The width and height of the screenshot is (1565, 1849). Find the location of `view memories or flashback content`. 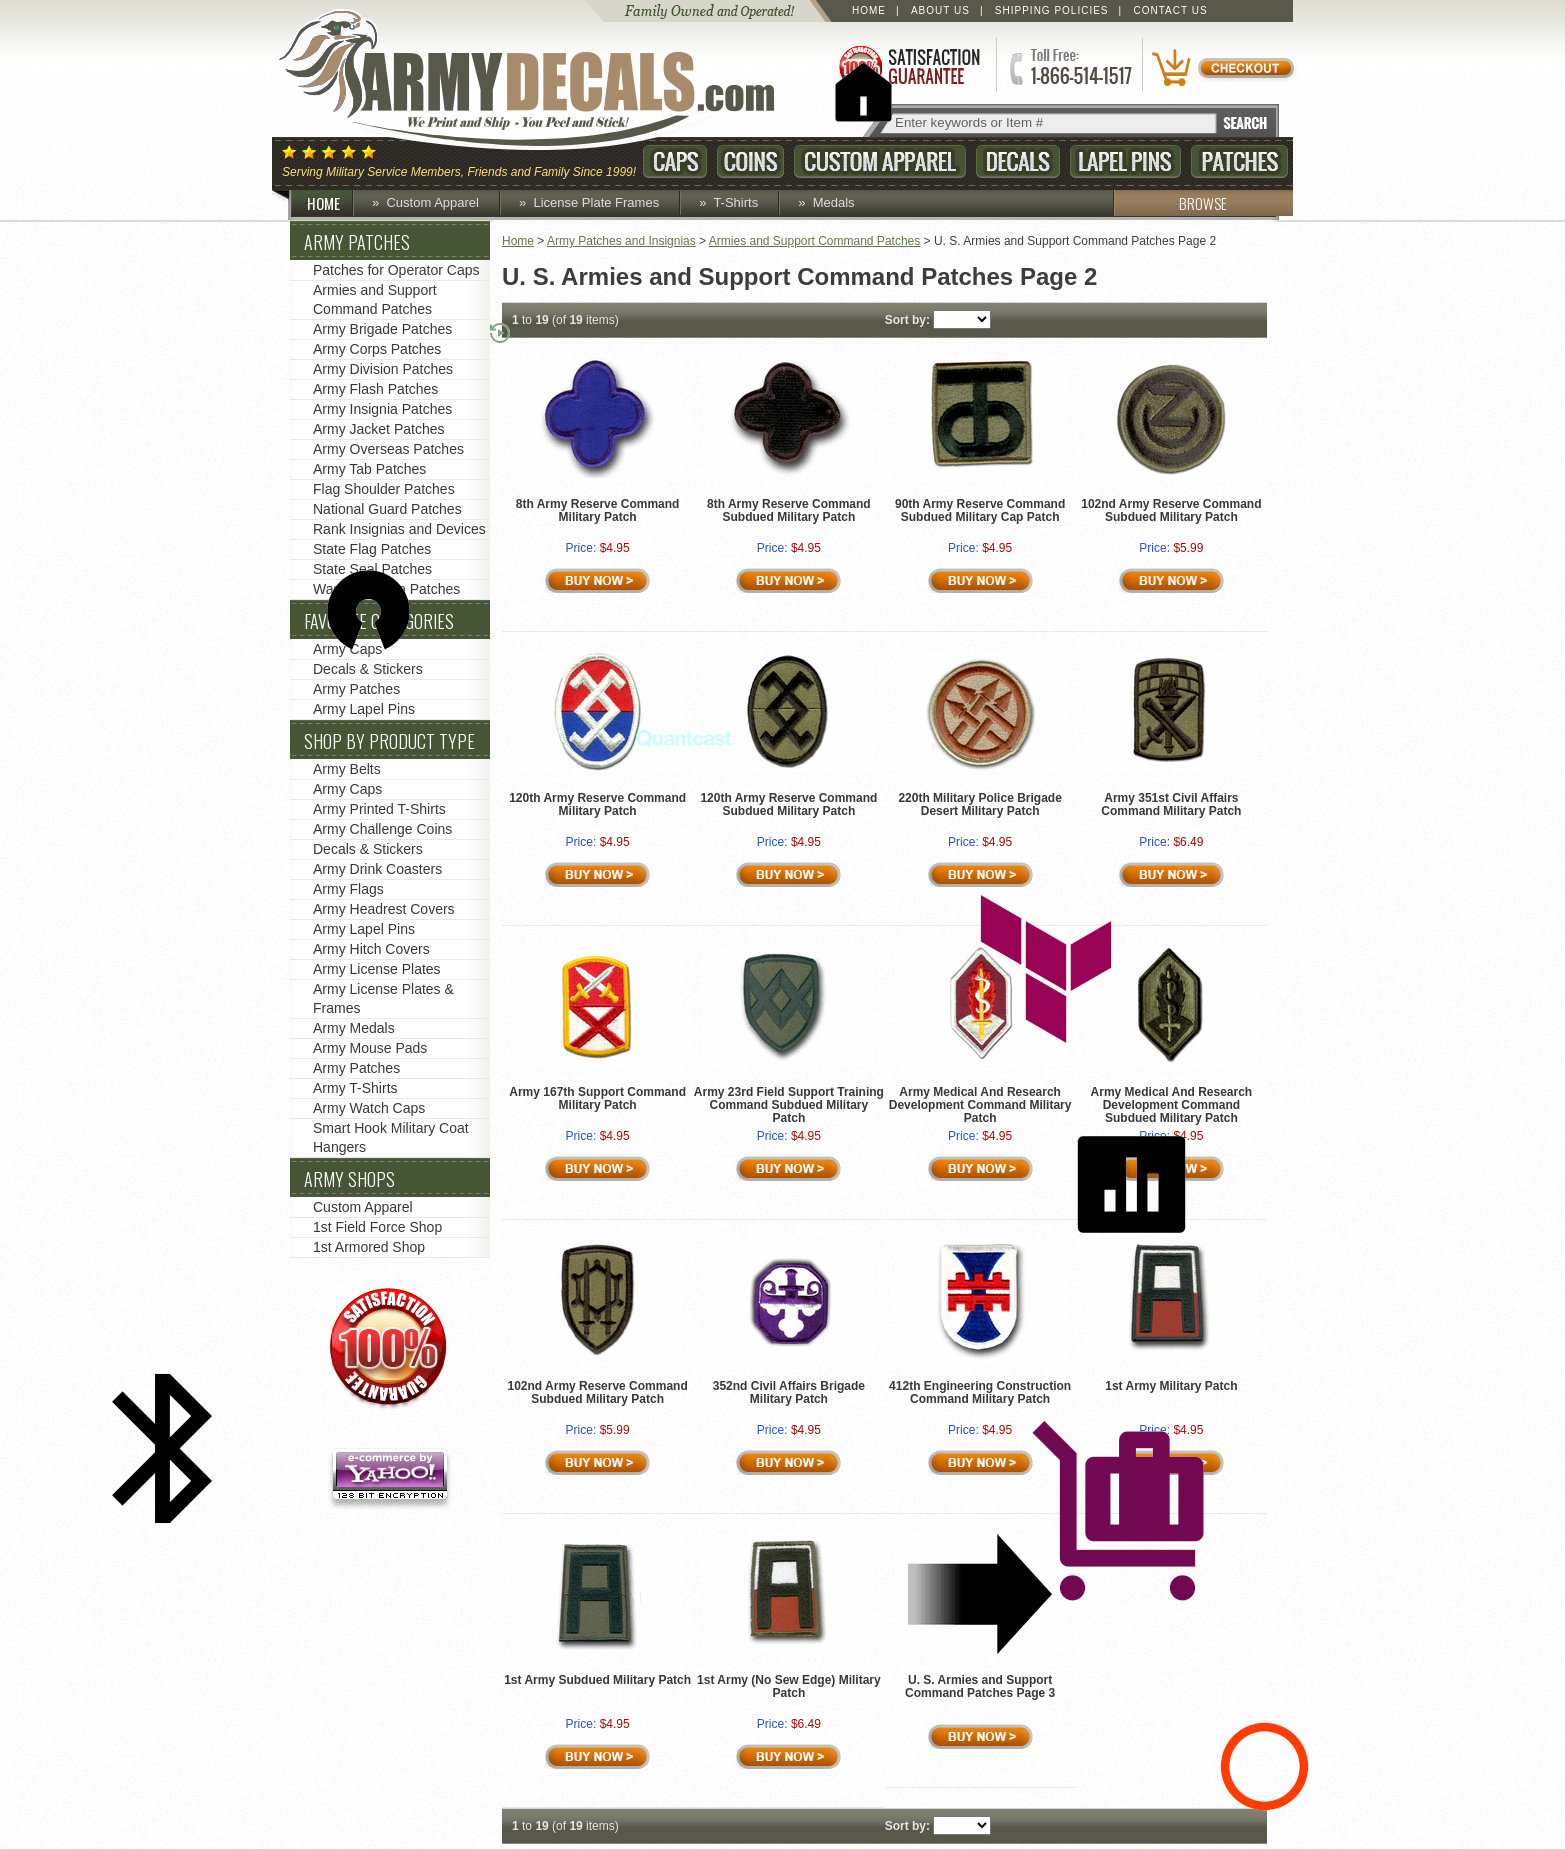

view memories or flashback content is located at coordinates (500, 333).